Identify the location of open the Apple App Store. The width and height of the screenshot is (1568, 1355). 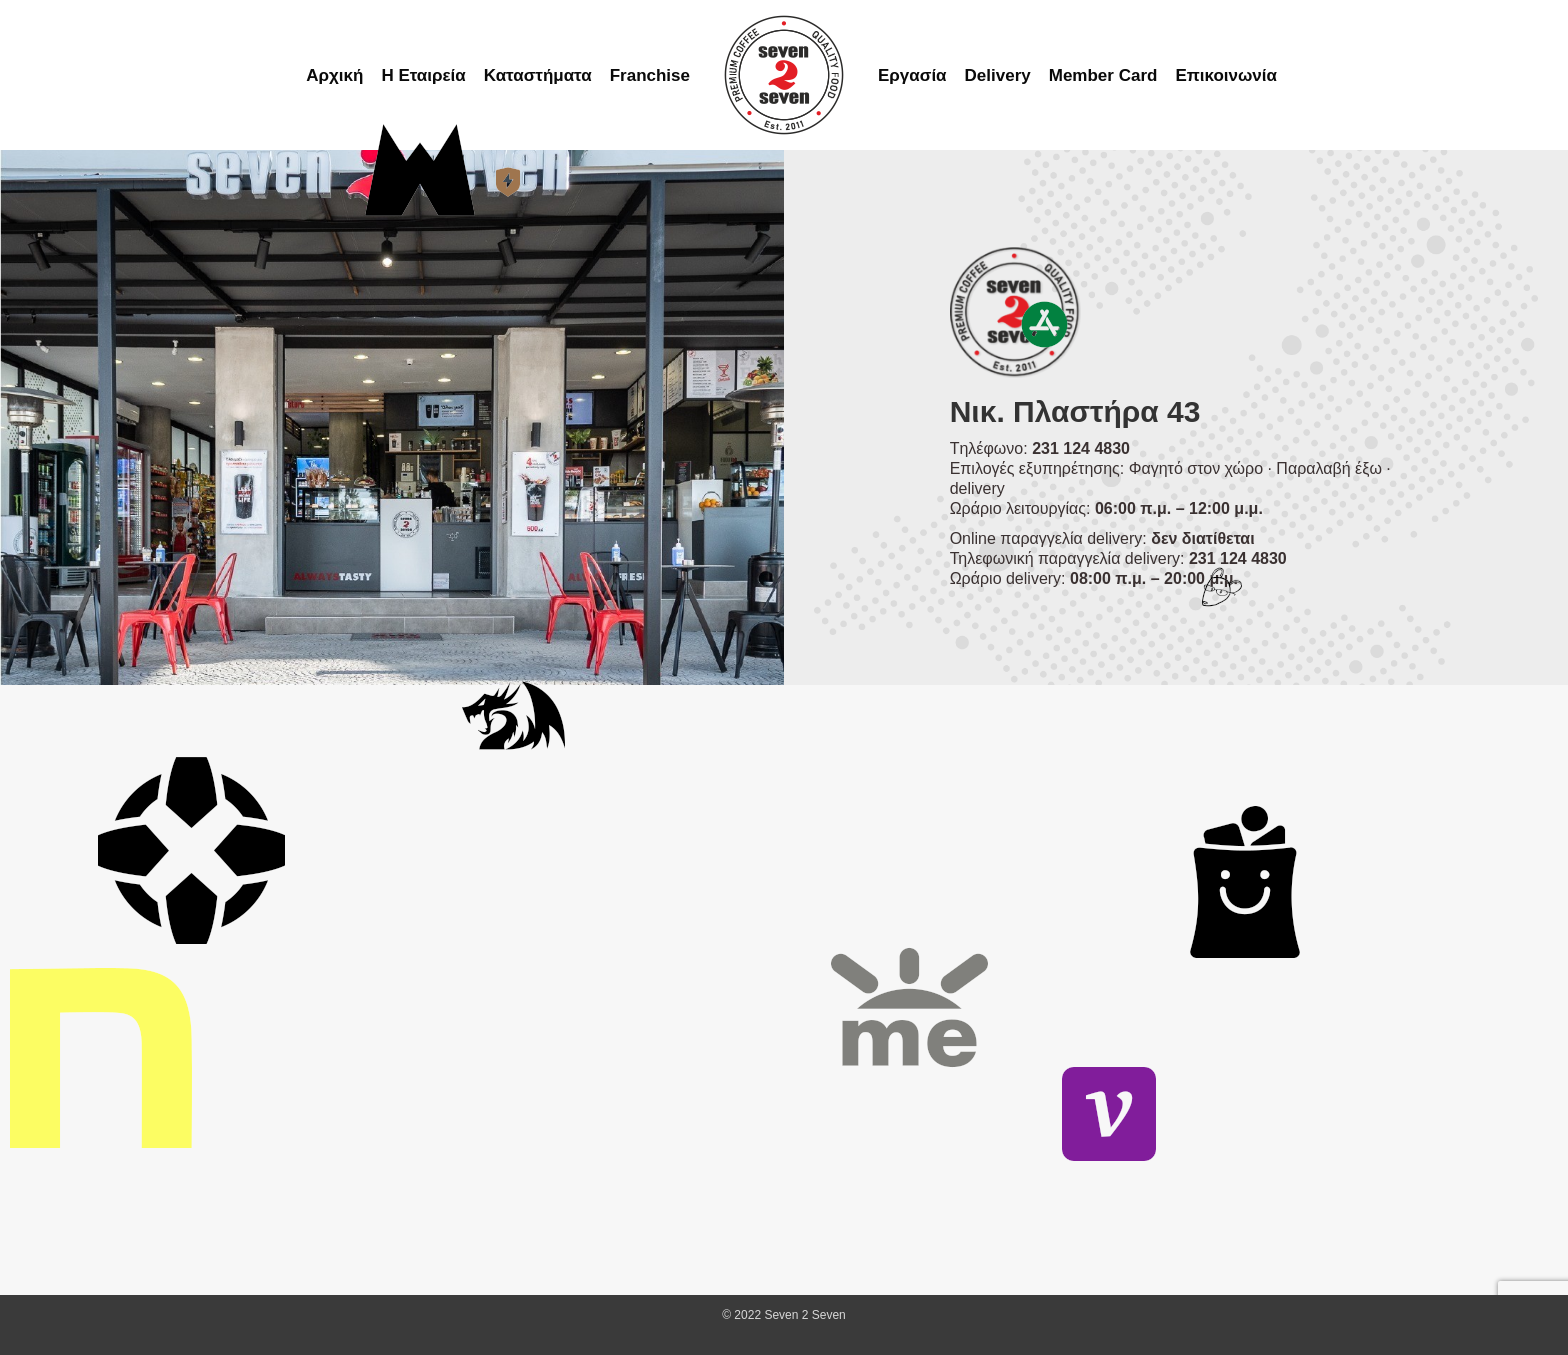
(1044, 324).